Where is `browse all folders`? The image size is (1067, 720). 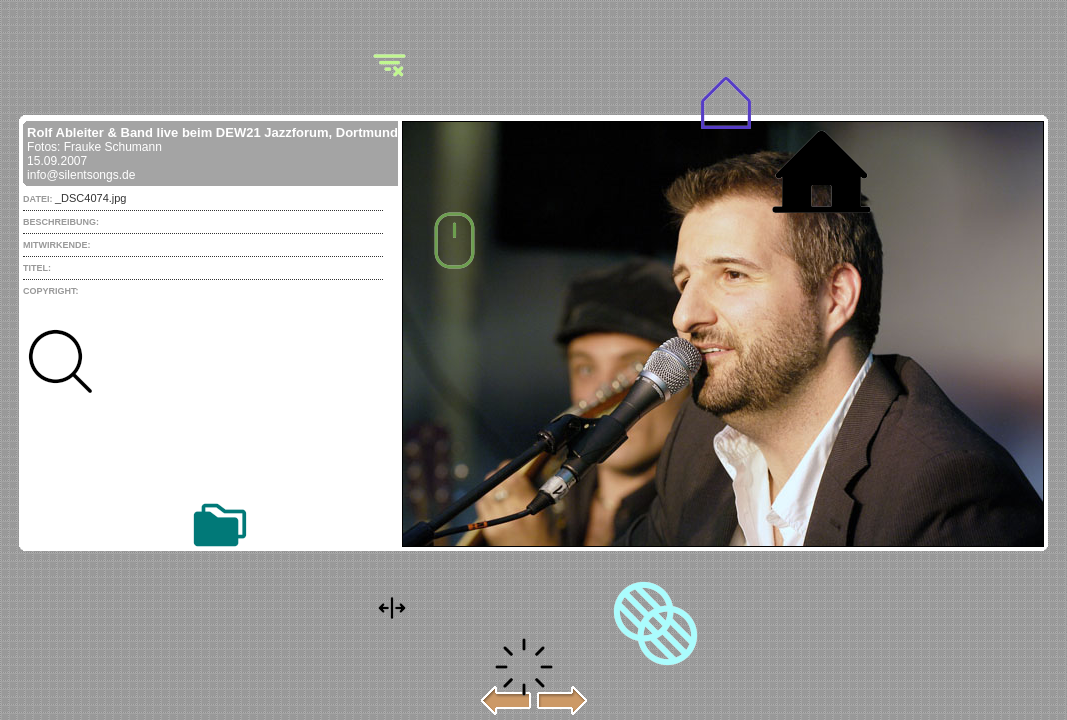
browse all folders is located at coordinates (219, 525).